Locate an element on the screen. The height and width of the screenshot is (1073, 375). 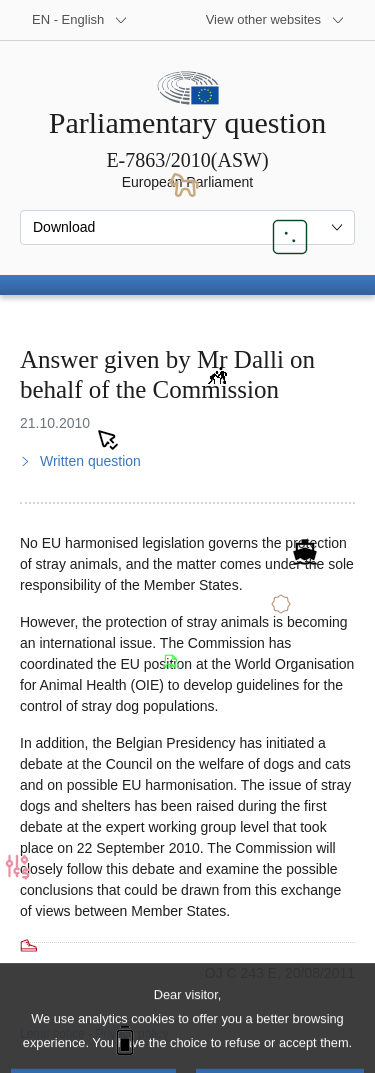
roll dice or generate random number is located at coordinates (290, 237).